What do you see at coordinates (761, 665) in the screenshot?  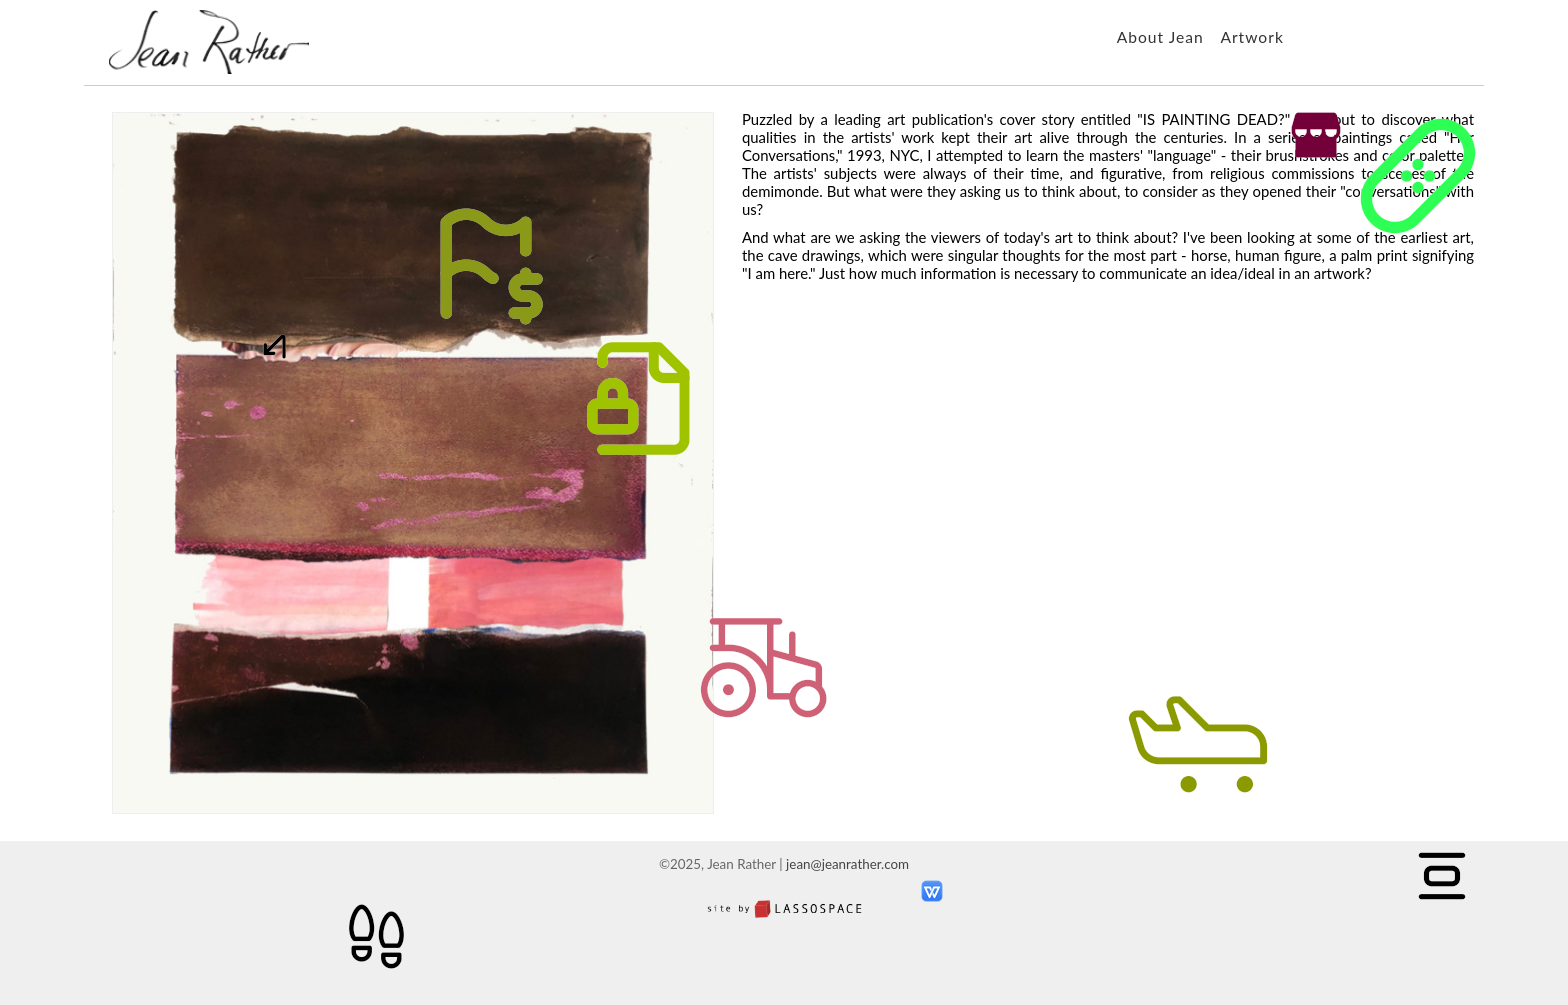 I see `access farming or agricultural features` at bounding box center [761, 665].